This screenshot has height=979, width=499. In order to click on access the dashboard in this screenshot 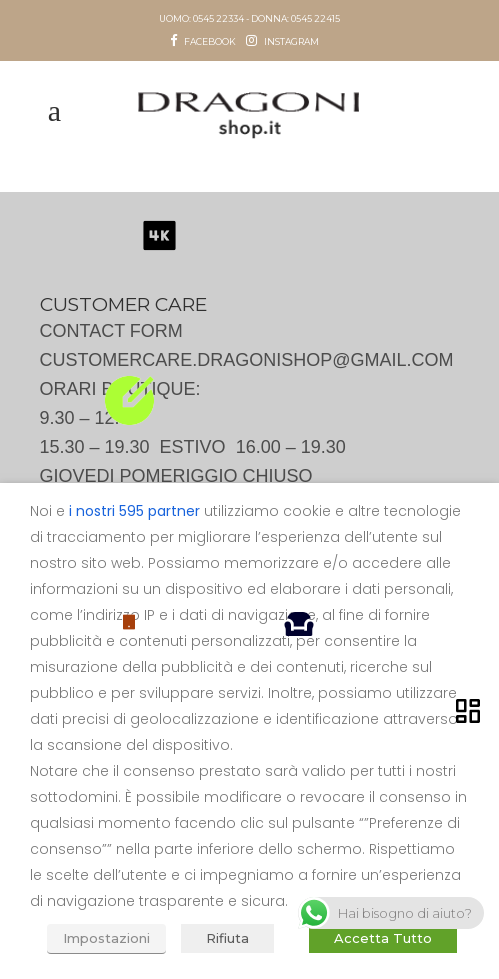, I will do `click(468, 711)`.